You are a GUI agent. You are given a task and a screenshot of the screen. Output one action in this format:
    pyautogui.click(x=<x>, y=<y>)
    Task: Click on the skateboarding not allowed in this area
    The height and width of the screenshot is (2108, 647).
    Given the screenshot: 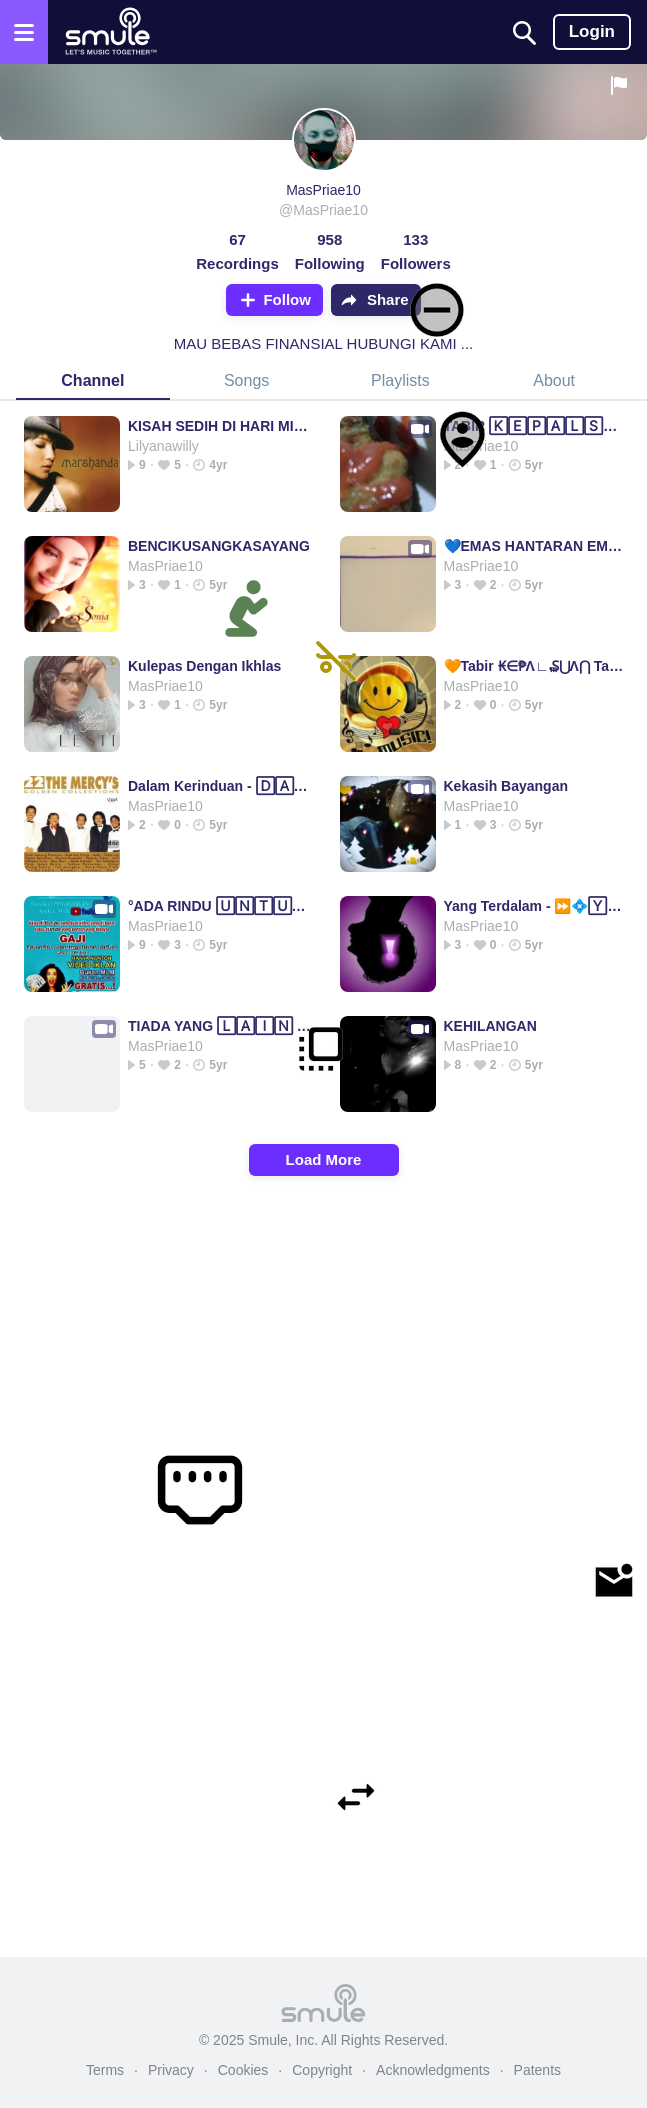 What is the action you would take?
    pyautogui.click(x=336, y=661)
    